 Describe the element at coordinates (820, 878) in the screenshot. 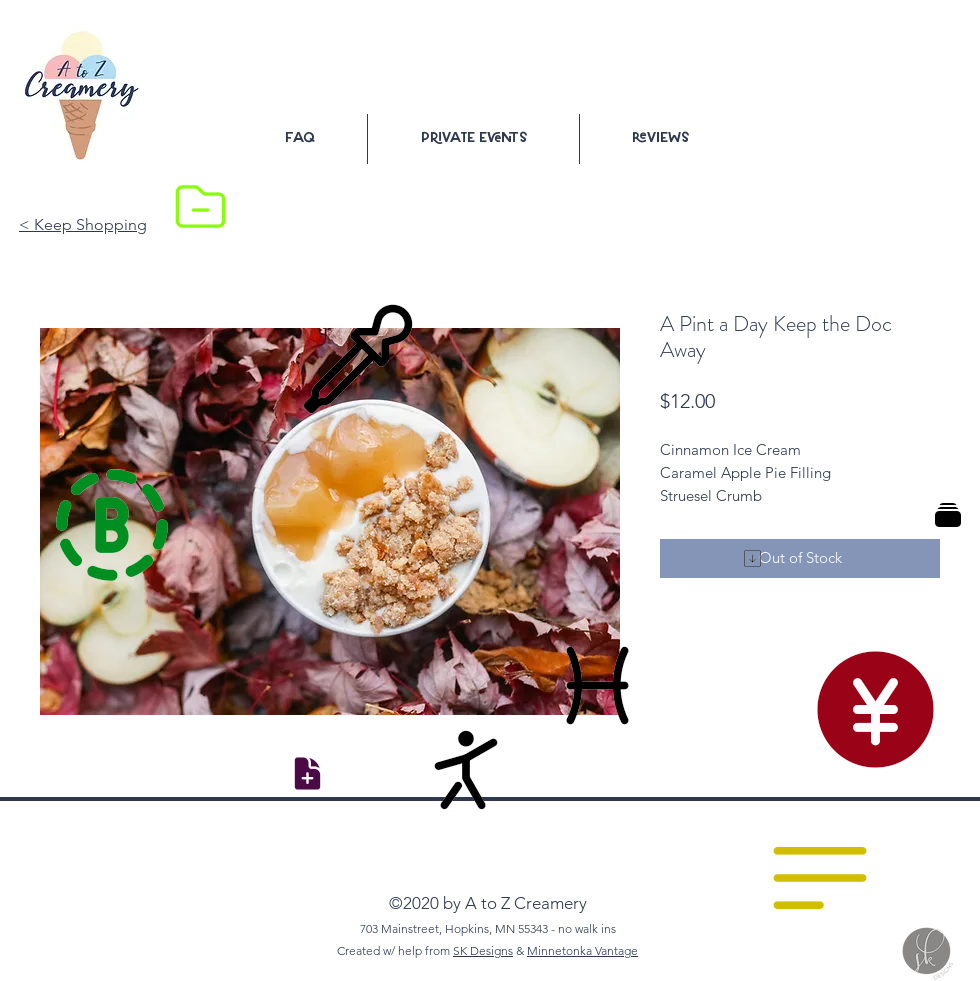

I see `open navigation menu` at that location.